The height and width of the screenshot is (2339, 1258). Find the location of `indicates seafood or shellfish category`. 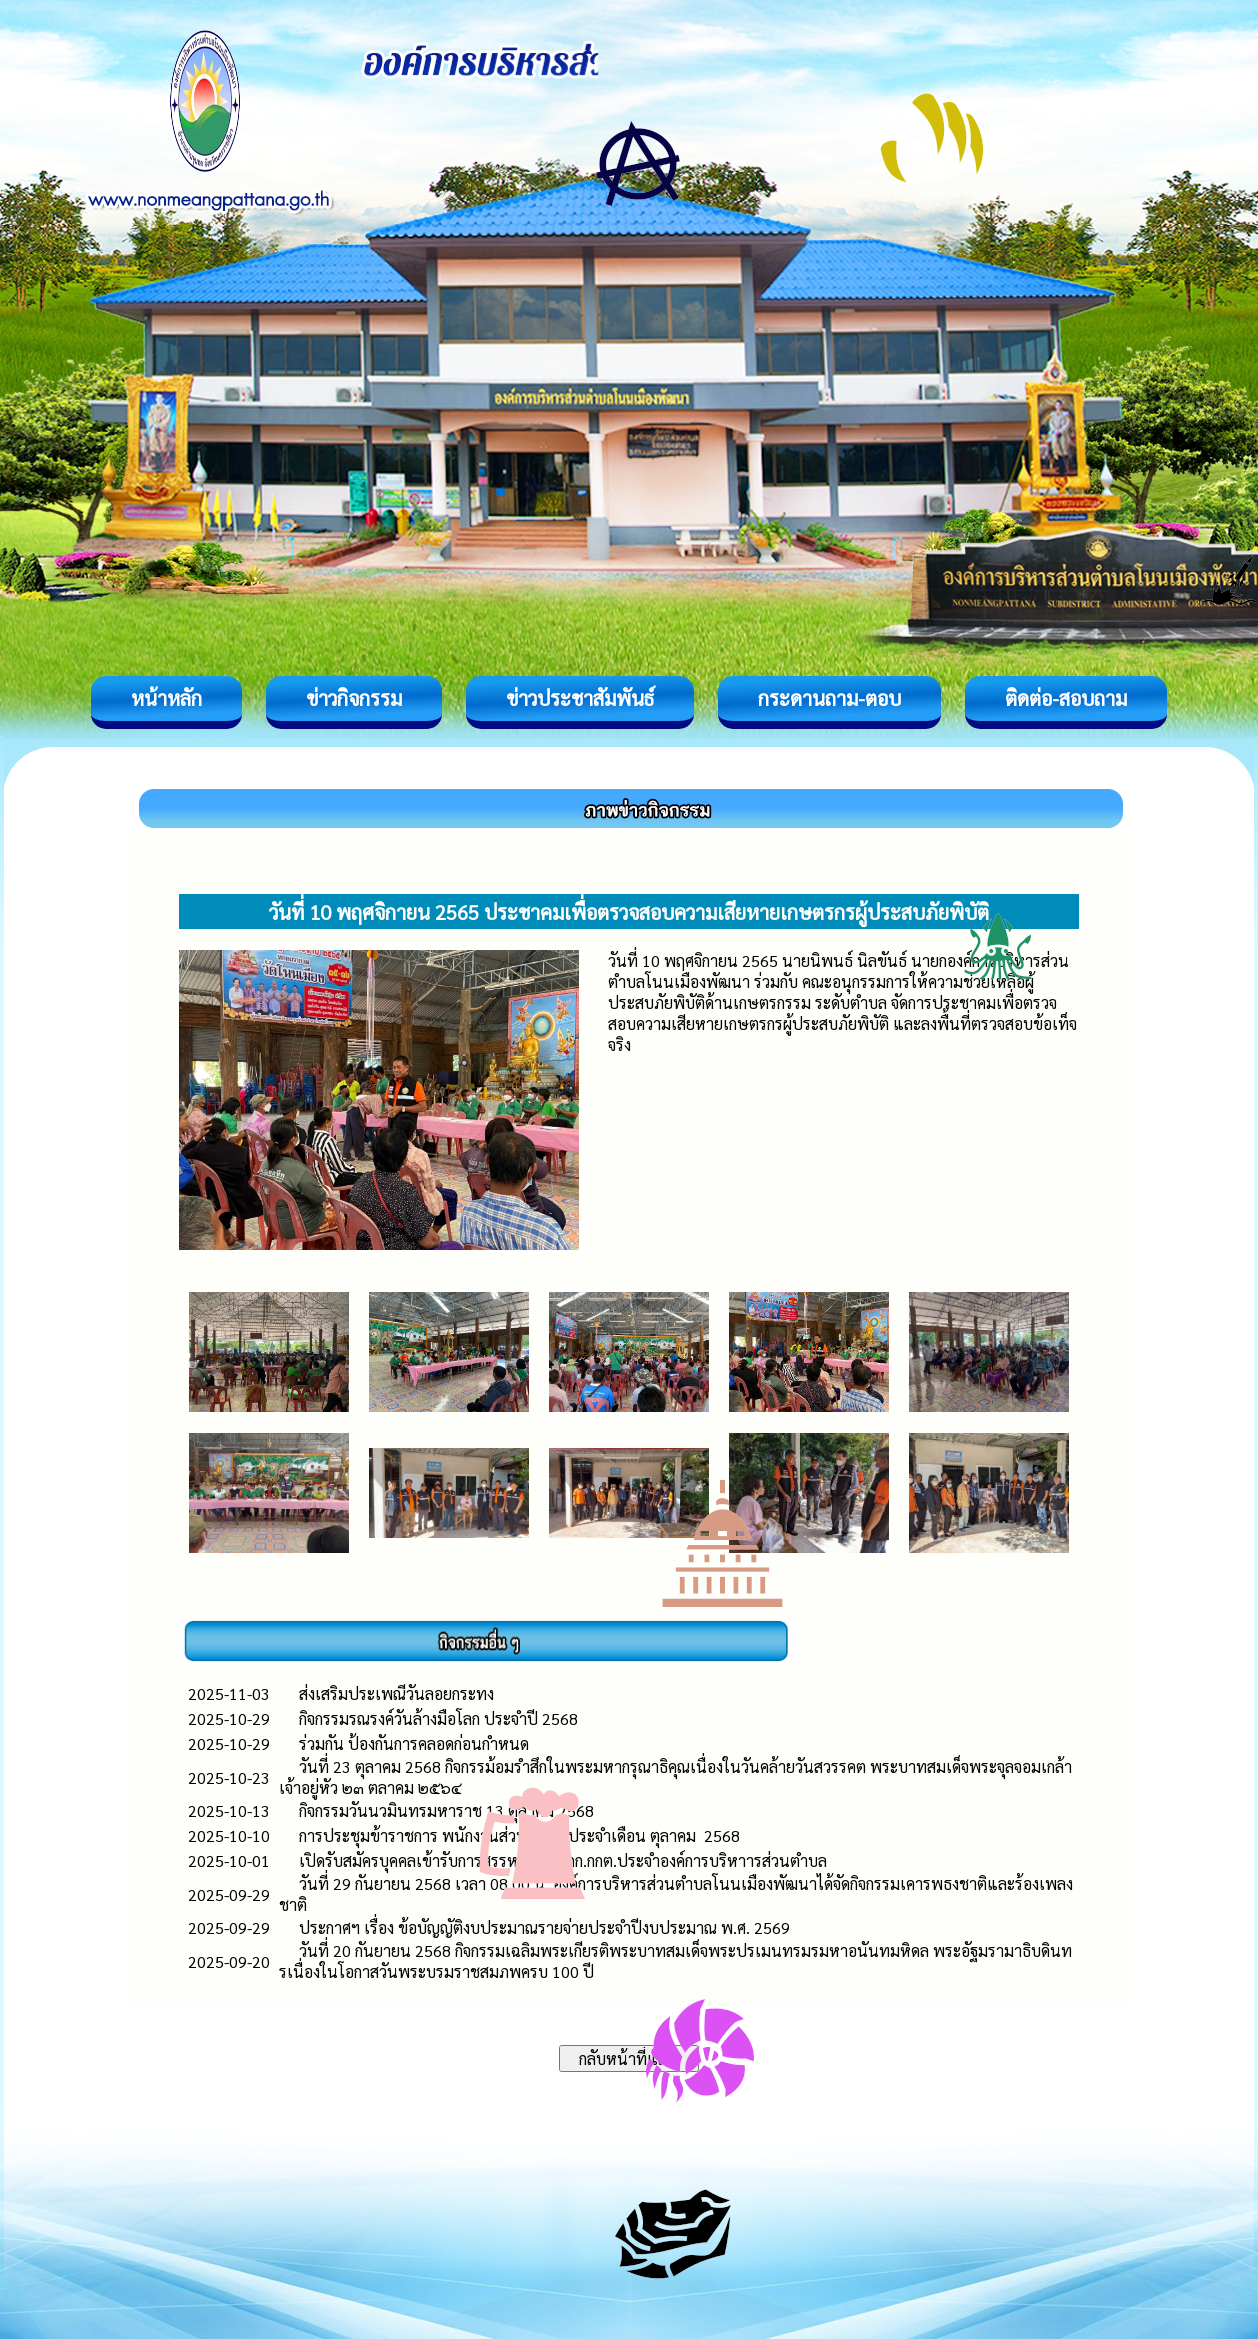

indicates seafood or shellfish category is located at coordinates (673, 2234).